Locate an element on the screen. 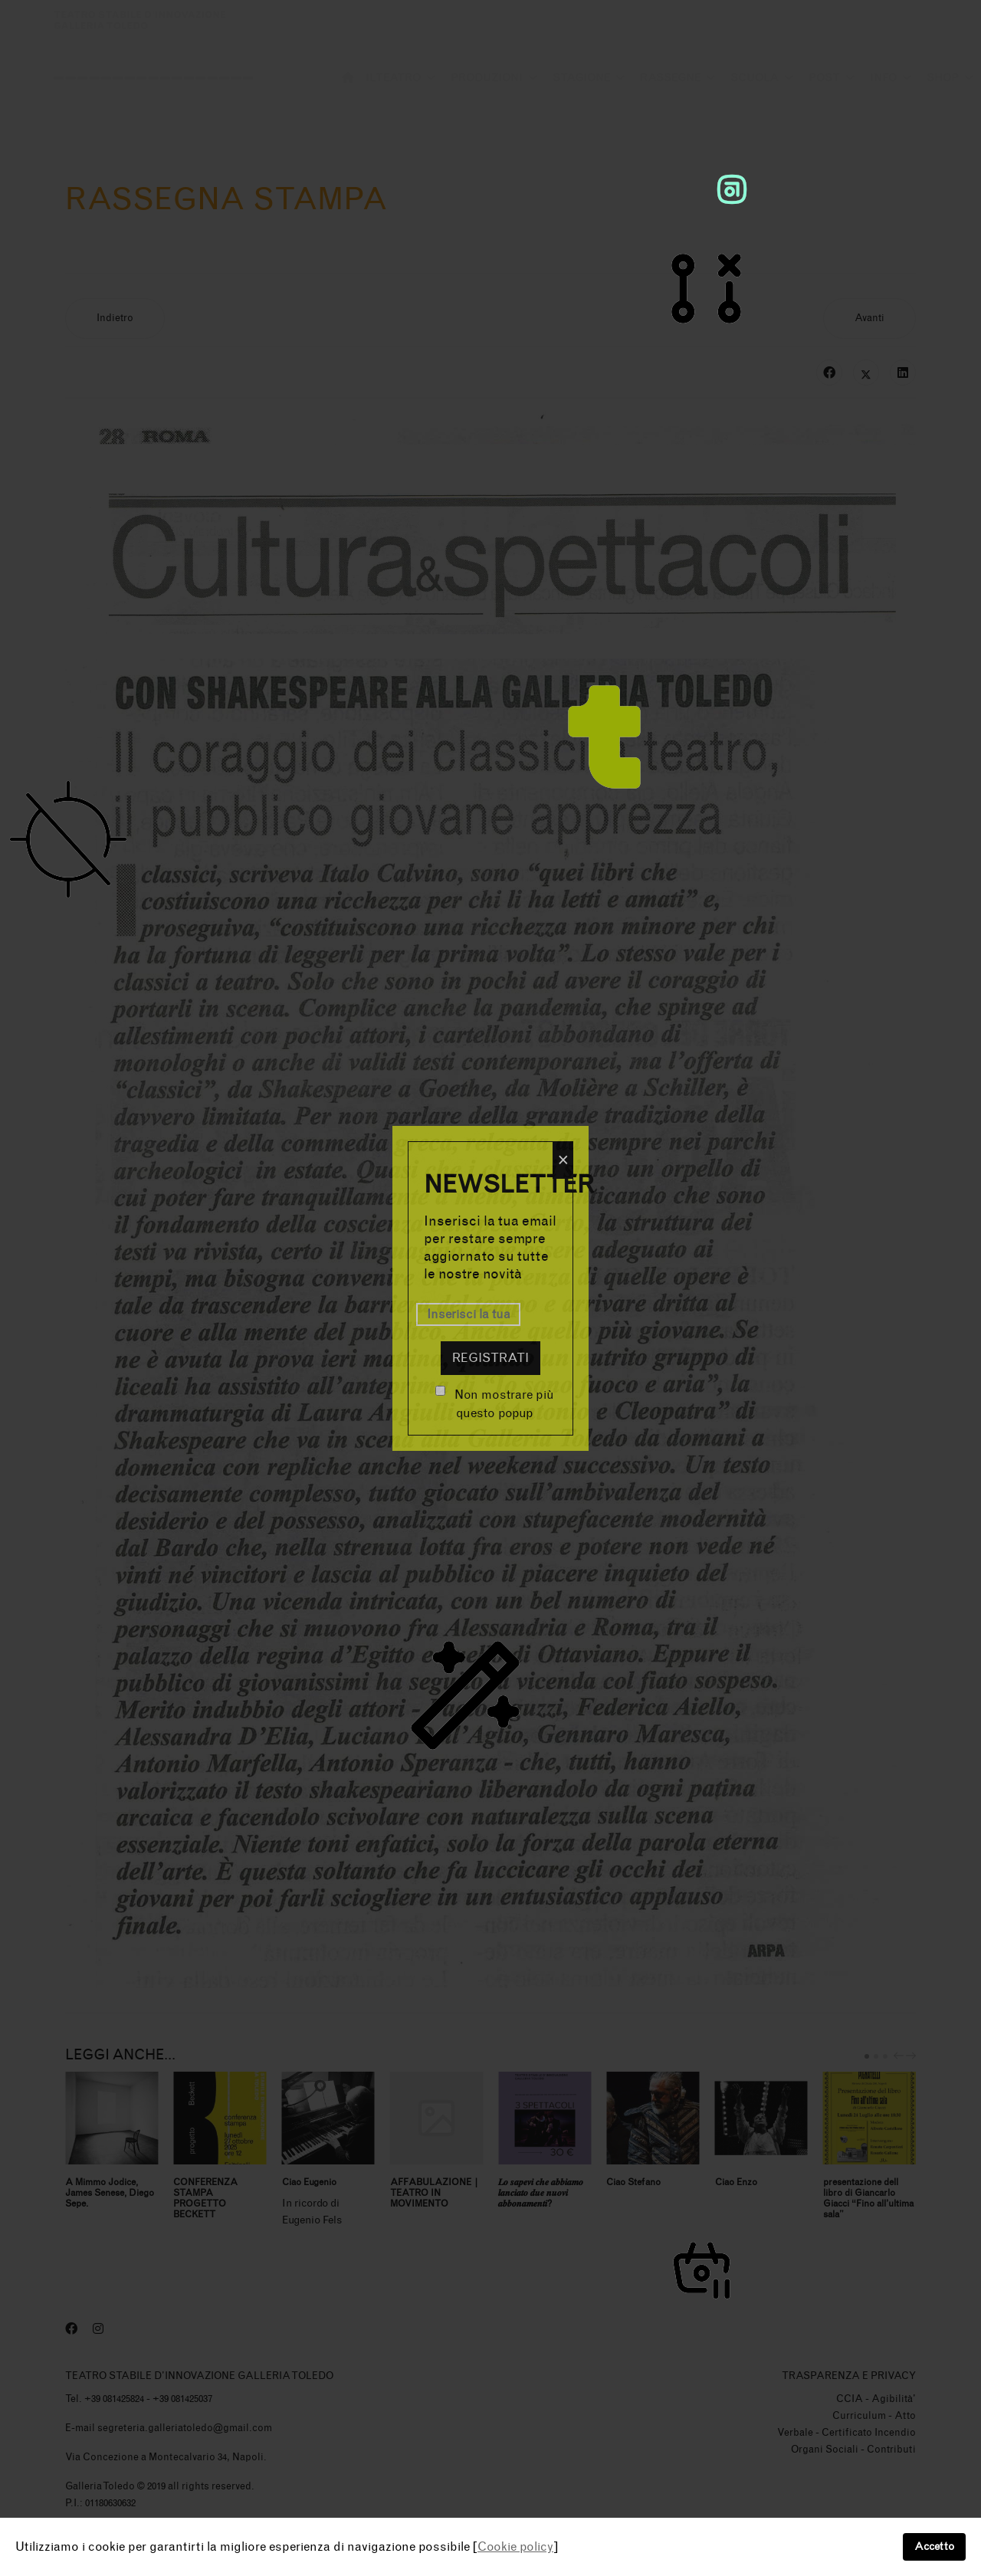 The height and width of the screenshot is (2576, 981). a closed or rejected pull request is located at coordinates (706, 288).